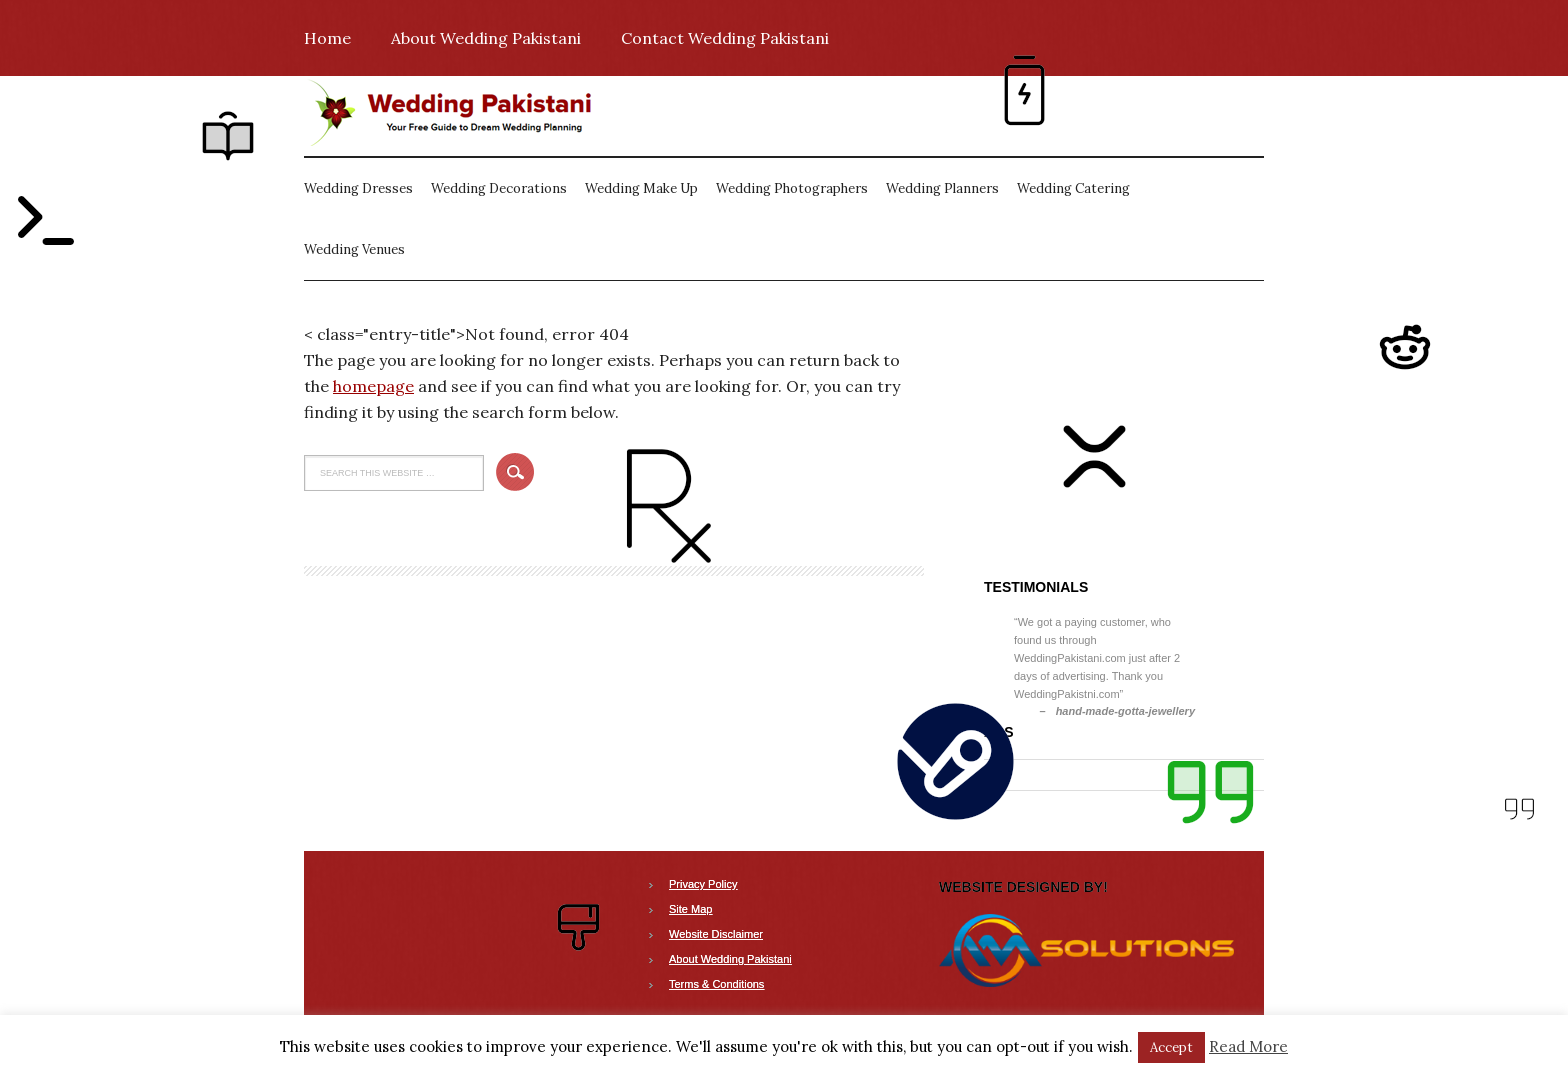 This screenshot has height=1075, width=1568. I want to click on open terminal or command line interface, so click(46, 217).